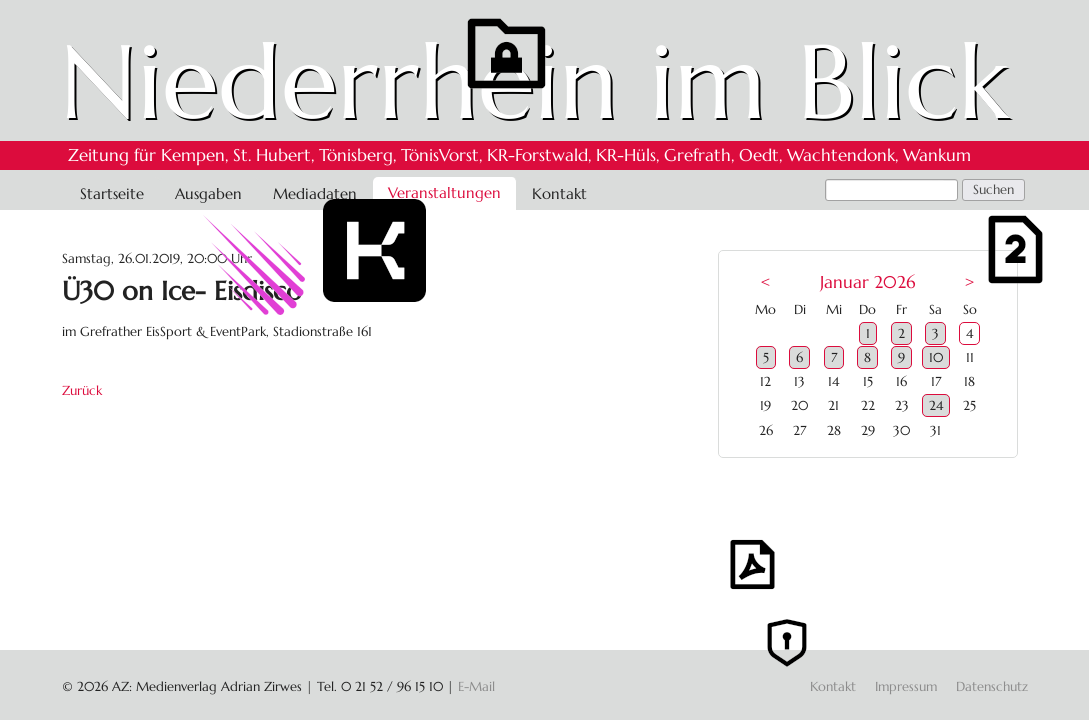  I want to click on indicates SIM card 2 is active, so click(1015, 249).